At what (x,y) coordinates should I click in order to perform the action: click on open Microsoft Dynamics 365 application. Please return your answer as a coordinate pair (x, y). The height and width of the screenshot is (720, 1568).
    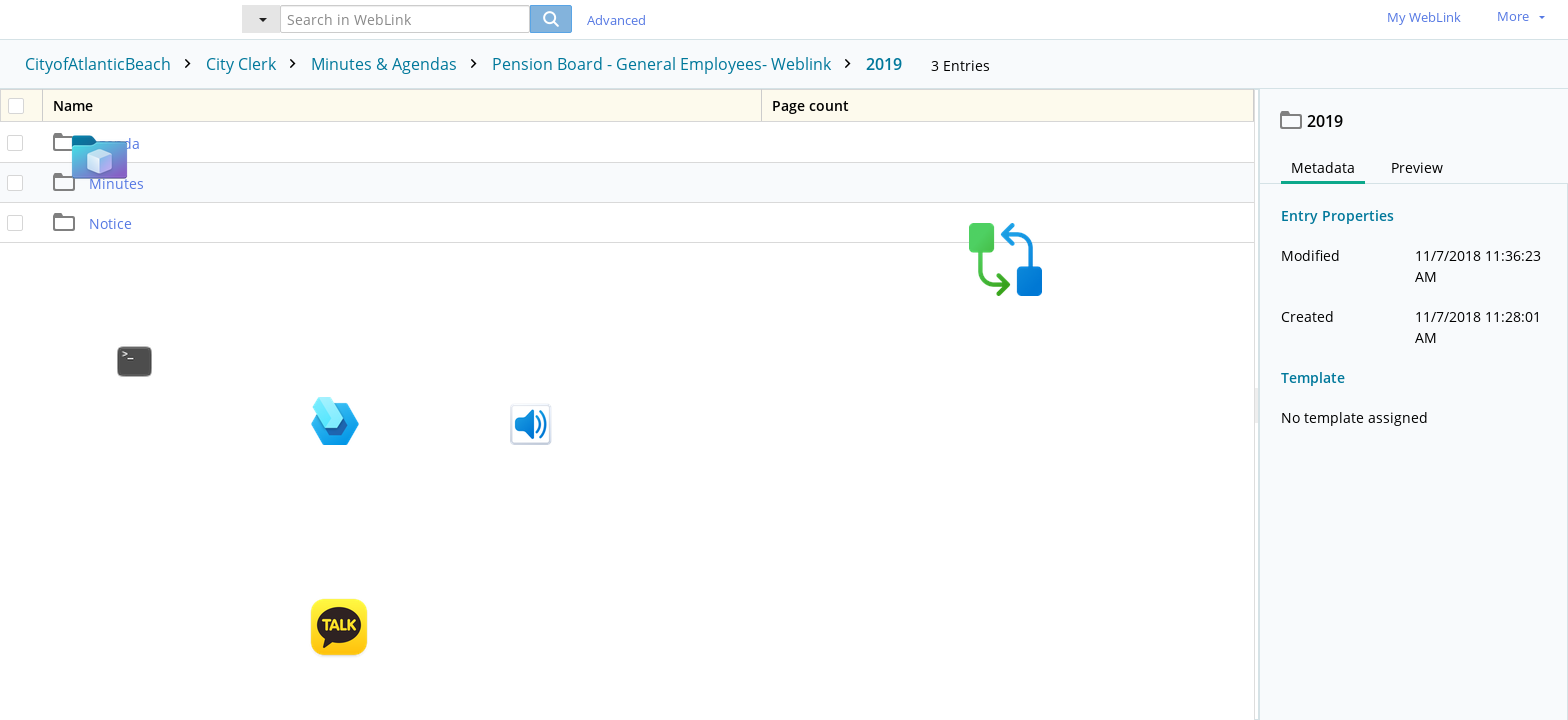
    Looking at the image, I should click on (335, 421).